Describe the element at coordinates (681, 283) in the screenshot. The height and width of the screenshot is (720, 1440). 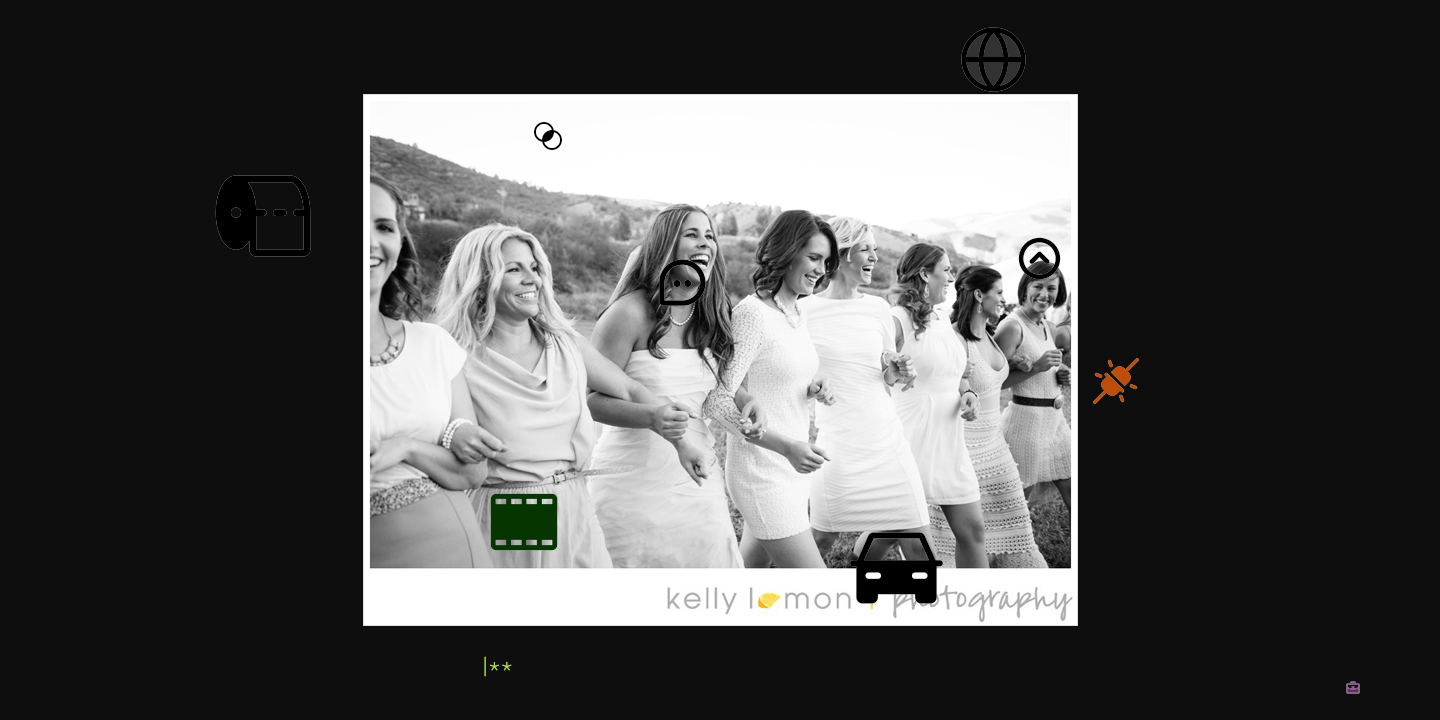
I see `open chat or messaging` at that location.